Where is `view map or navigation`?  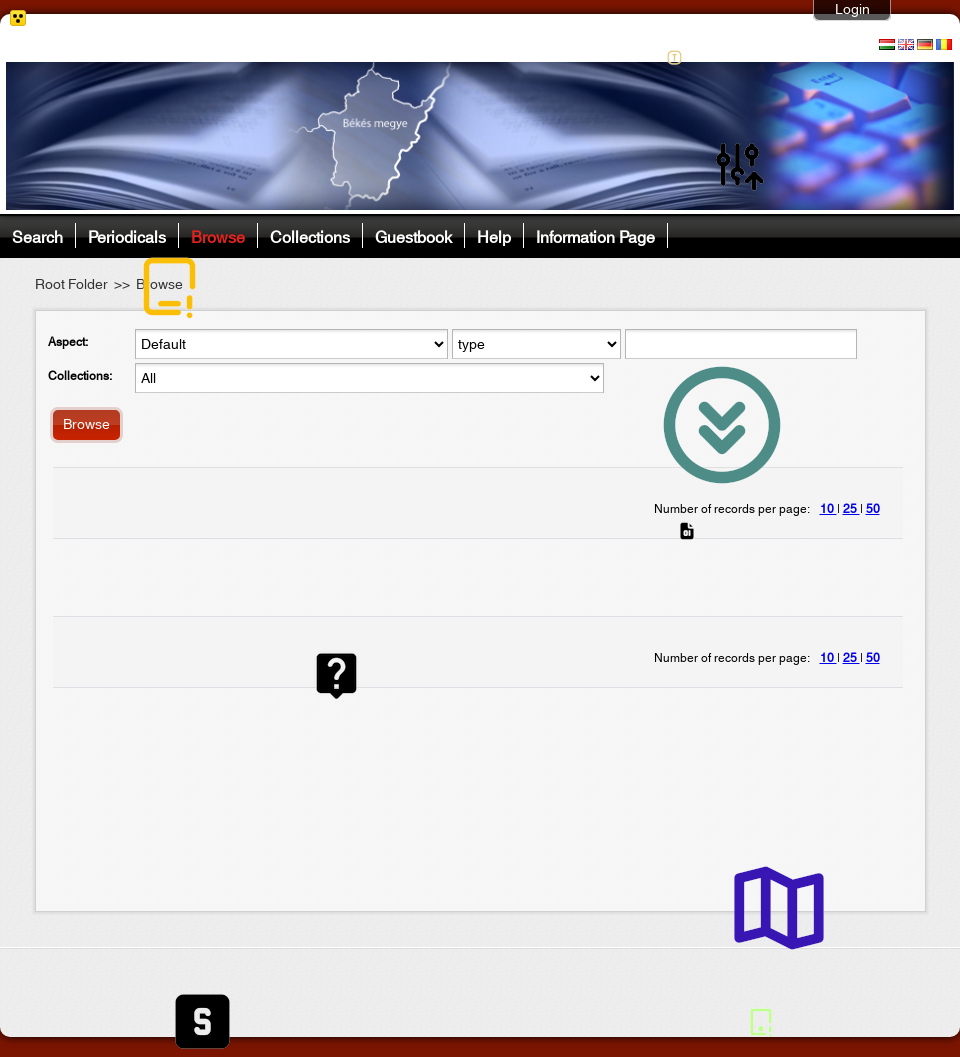 view map or navigation is located at coordinates (779, 908).